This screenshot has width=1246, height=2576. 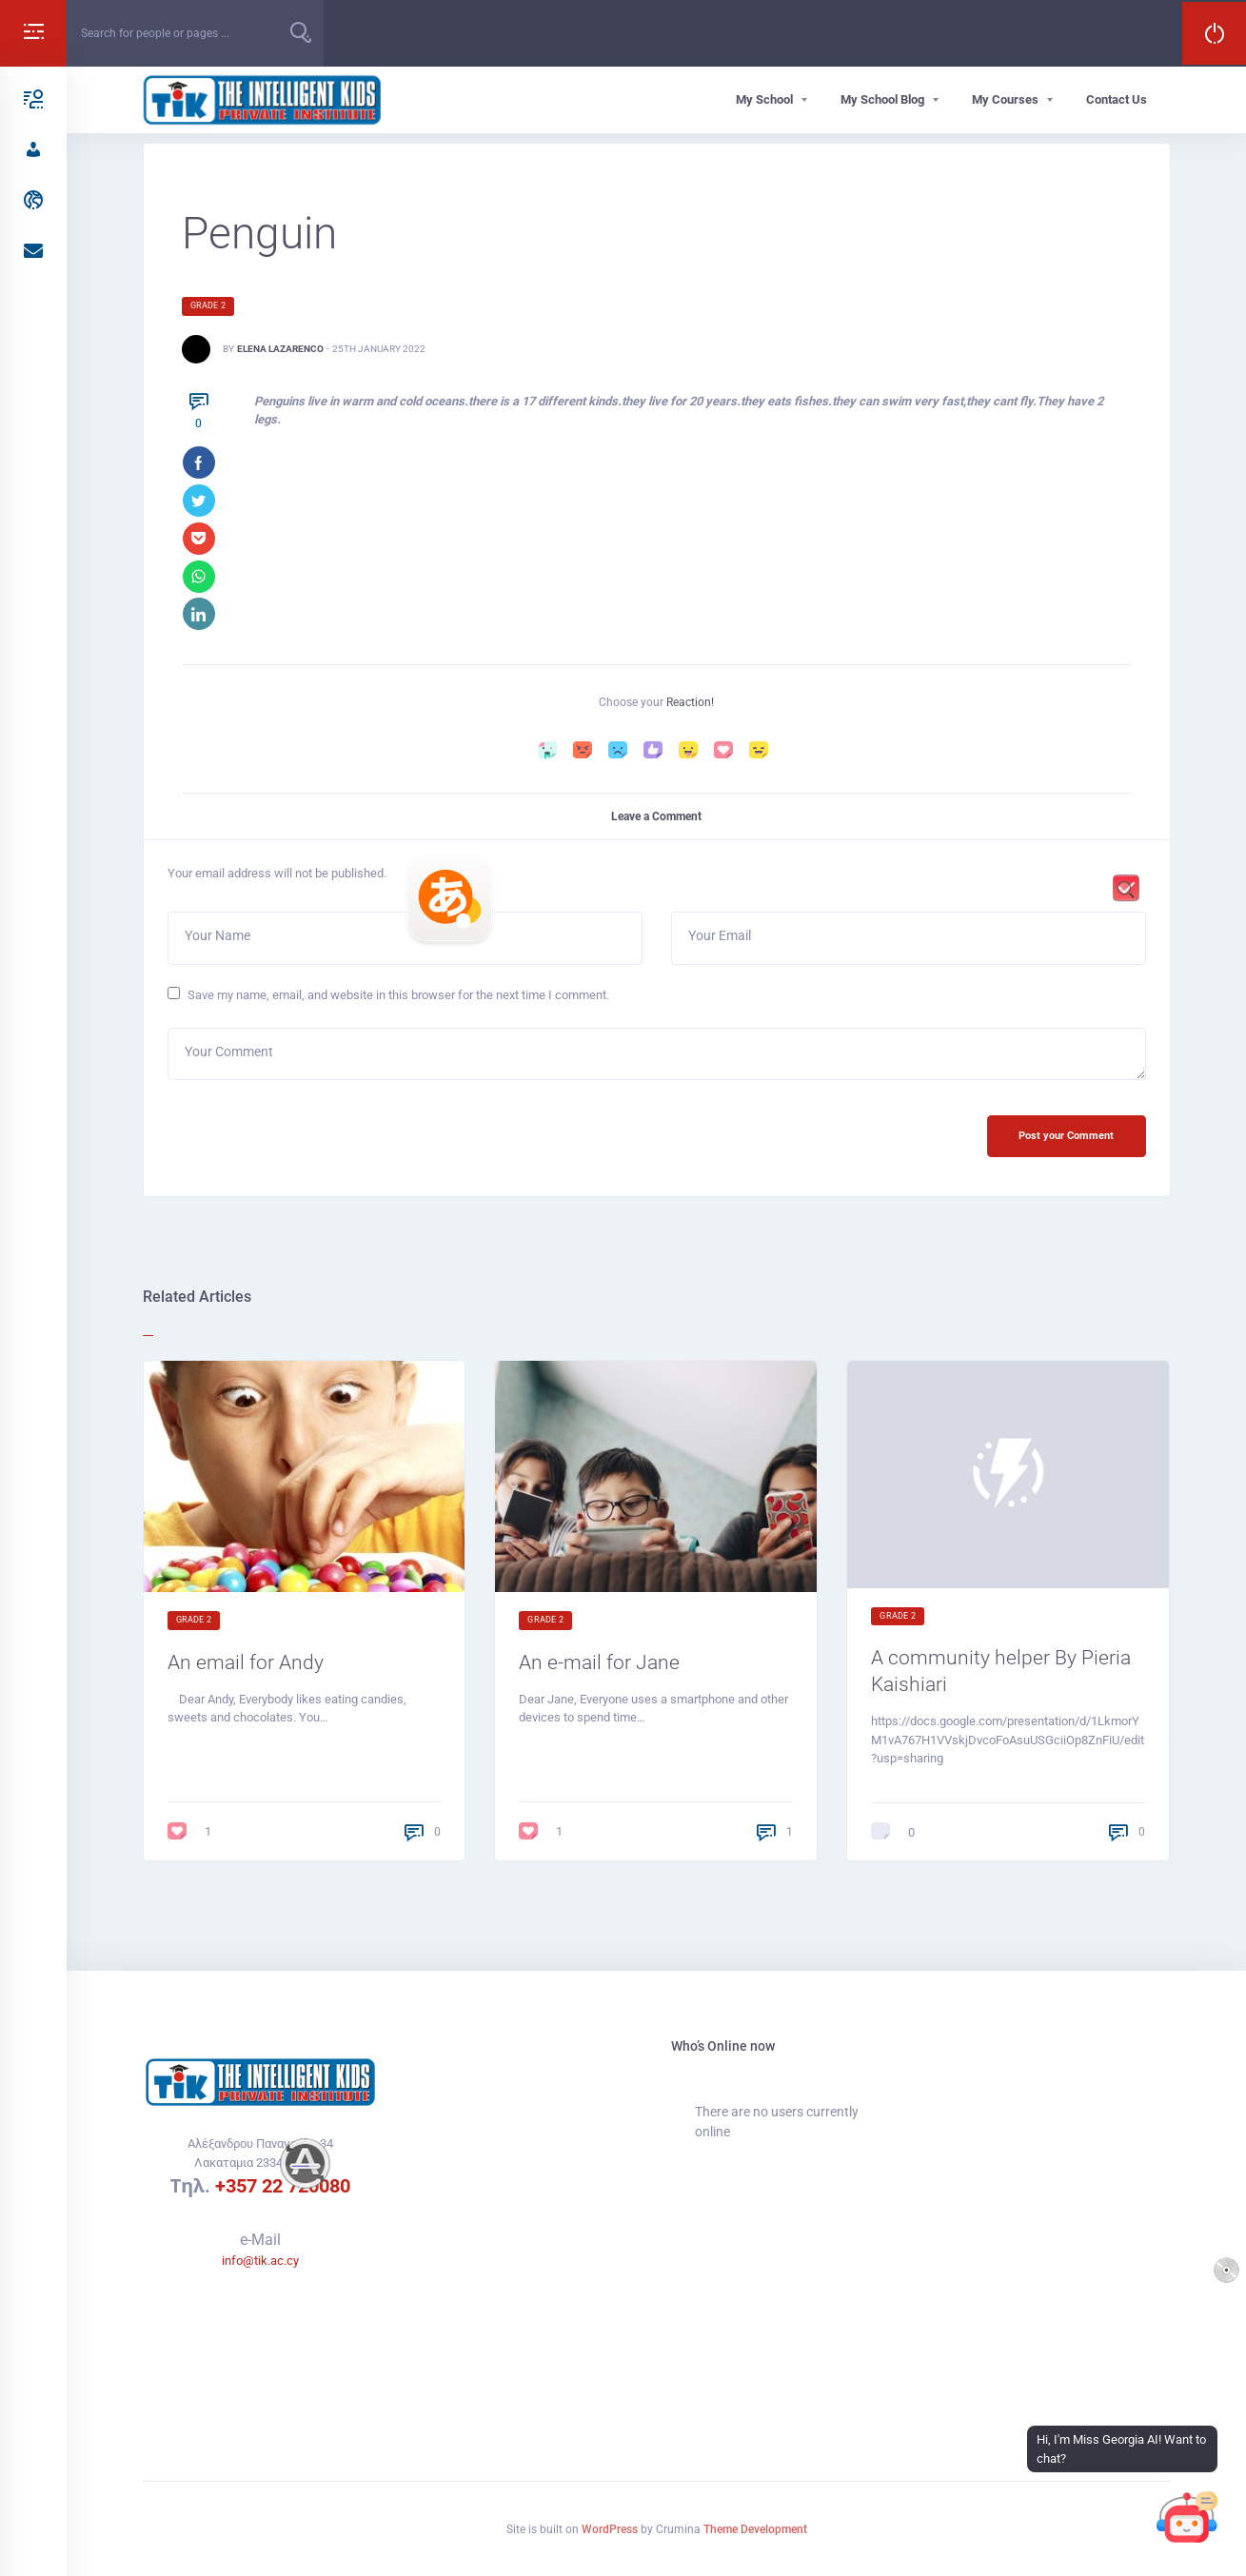 I want to click on open the software update manager, so click(x=305, y=2163).